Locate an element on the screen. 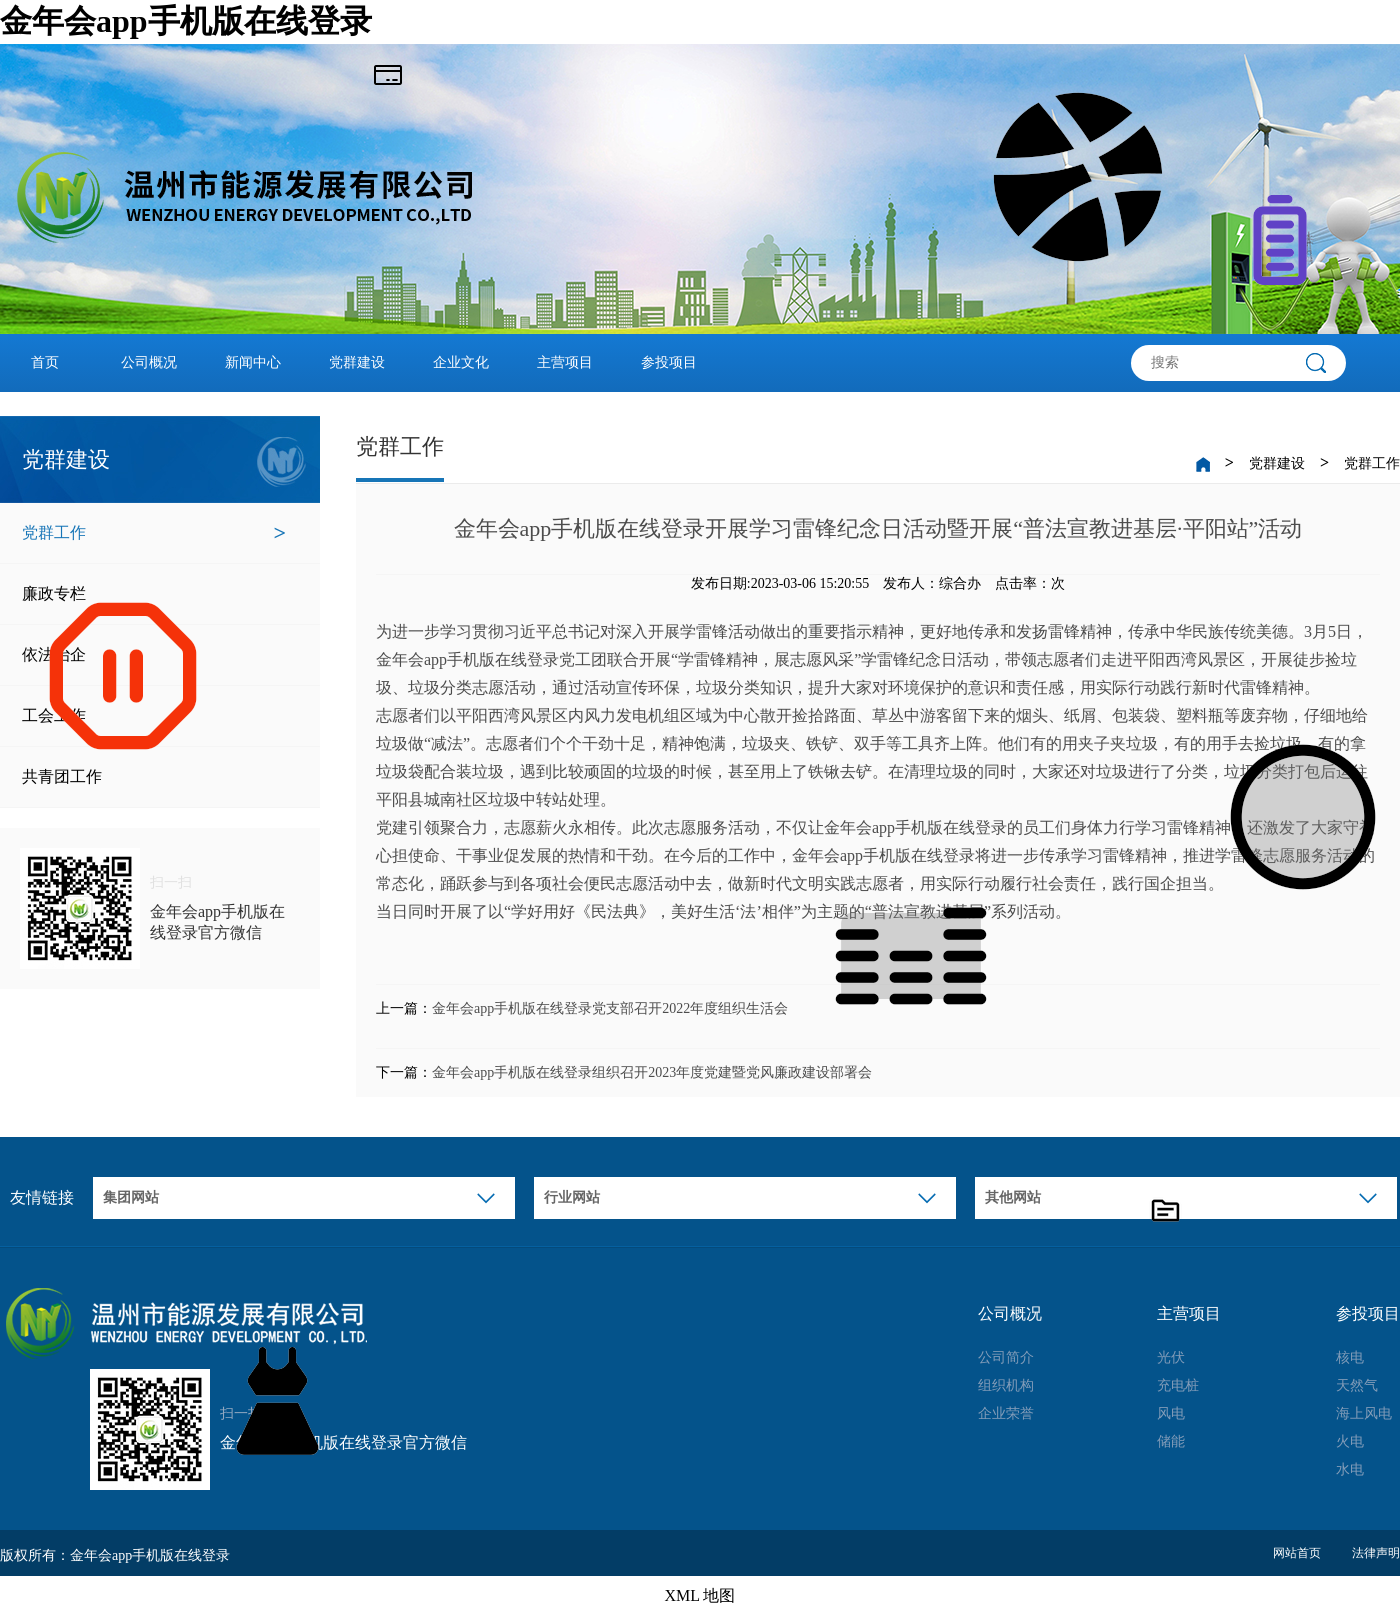 This screenshot has width=1400, height=1617. pause or halt a process is located at coordinates (123, 676).